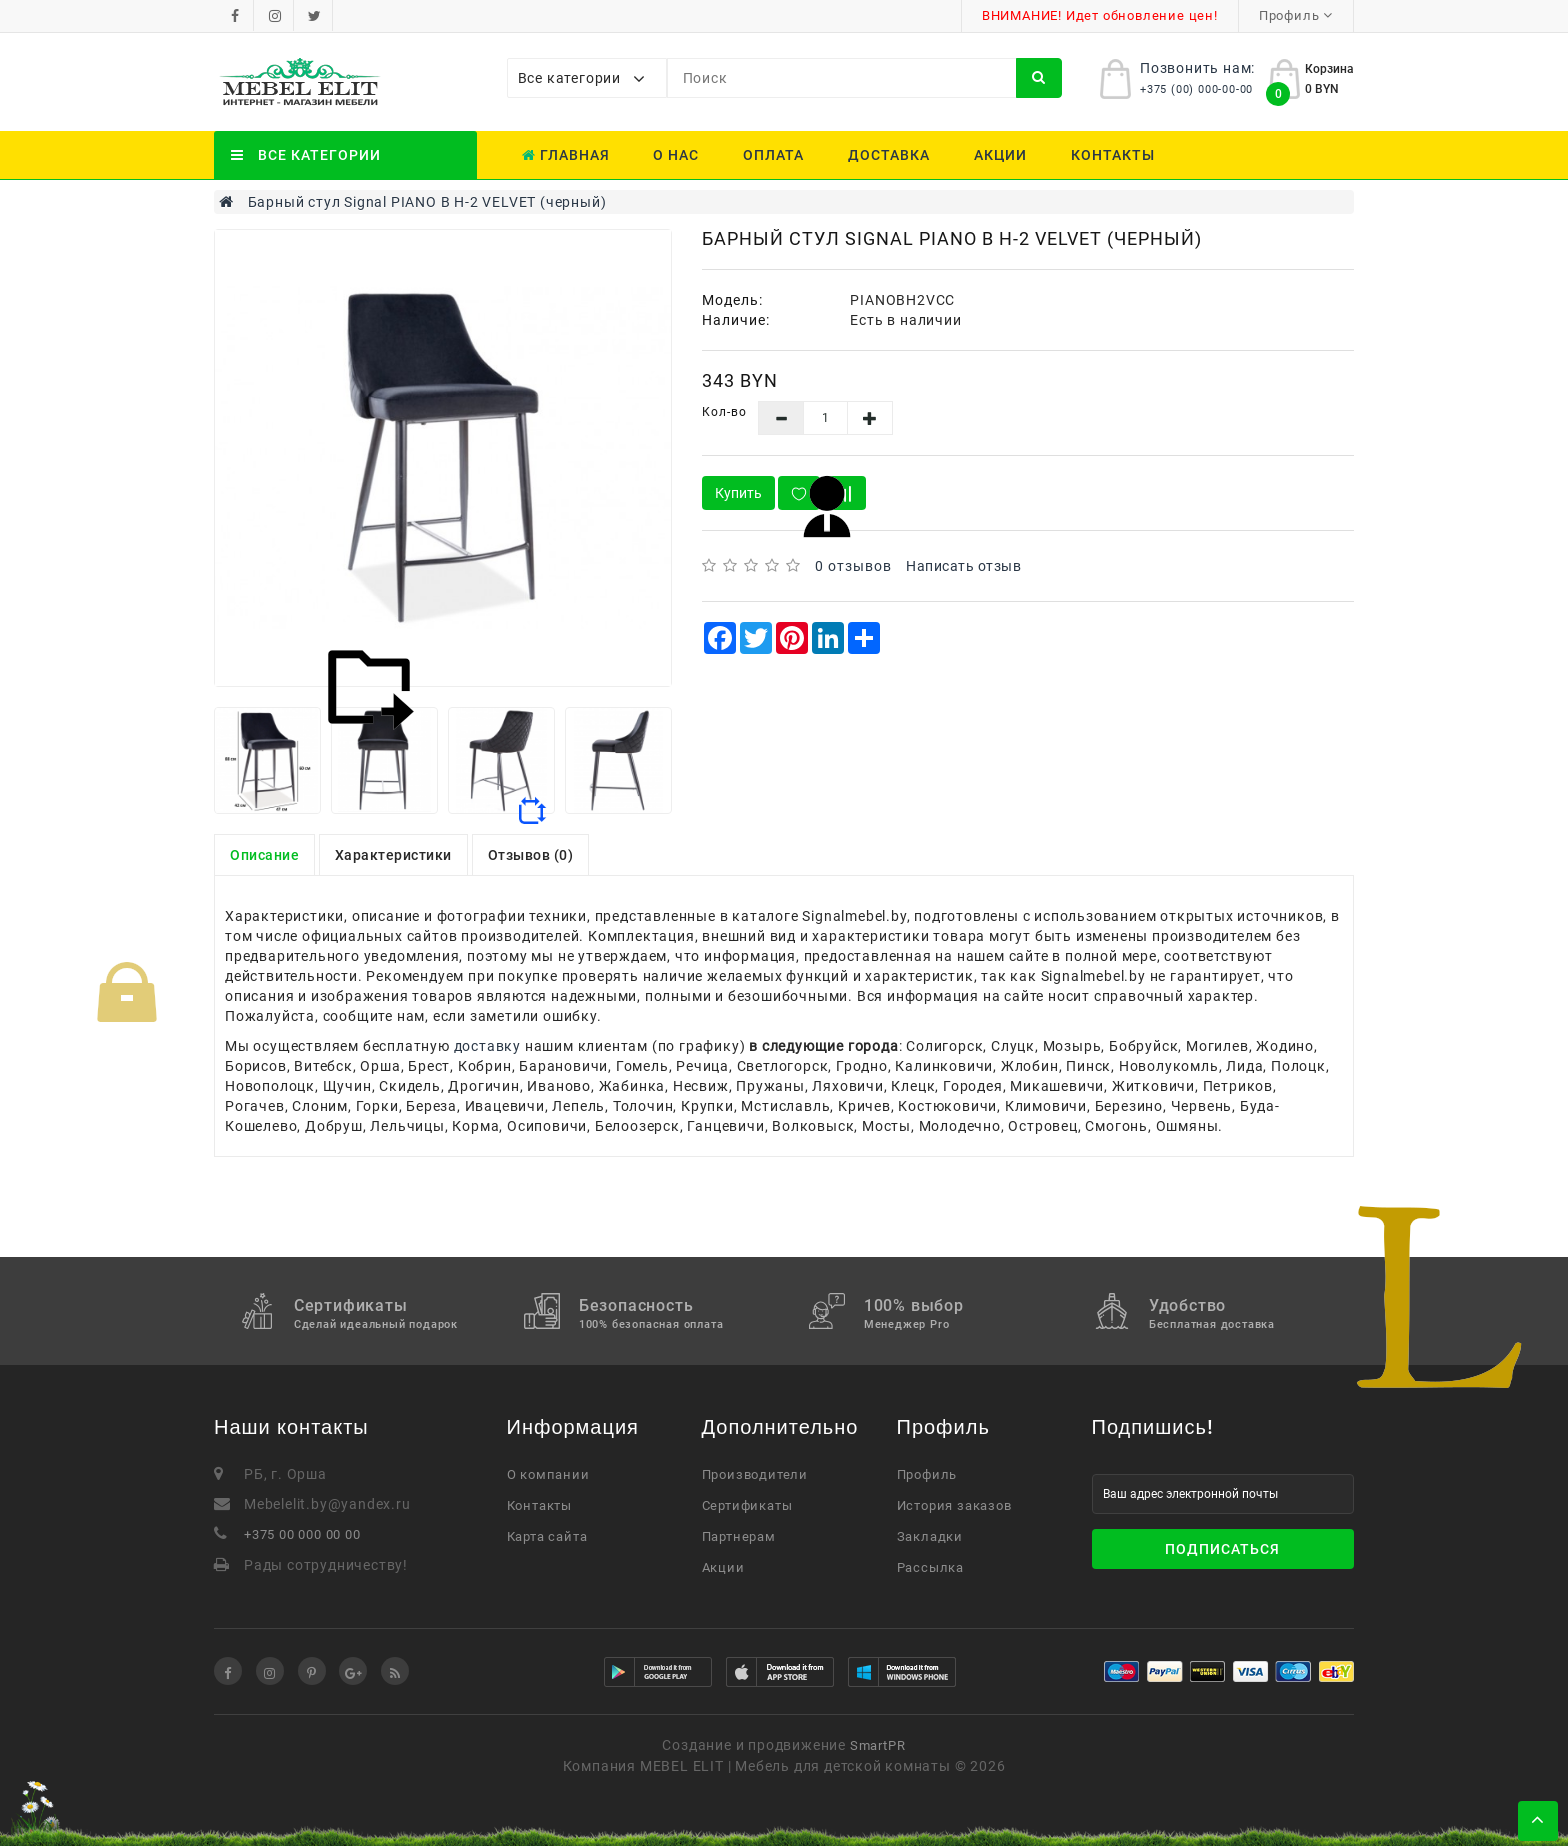 This screenshot has width=1568, height=1846. Describe the element at coordinates (531, 812) in the screenshot. I see `adjust custom dimensions or size` at that location.